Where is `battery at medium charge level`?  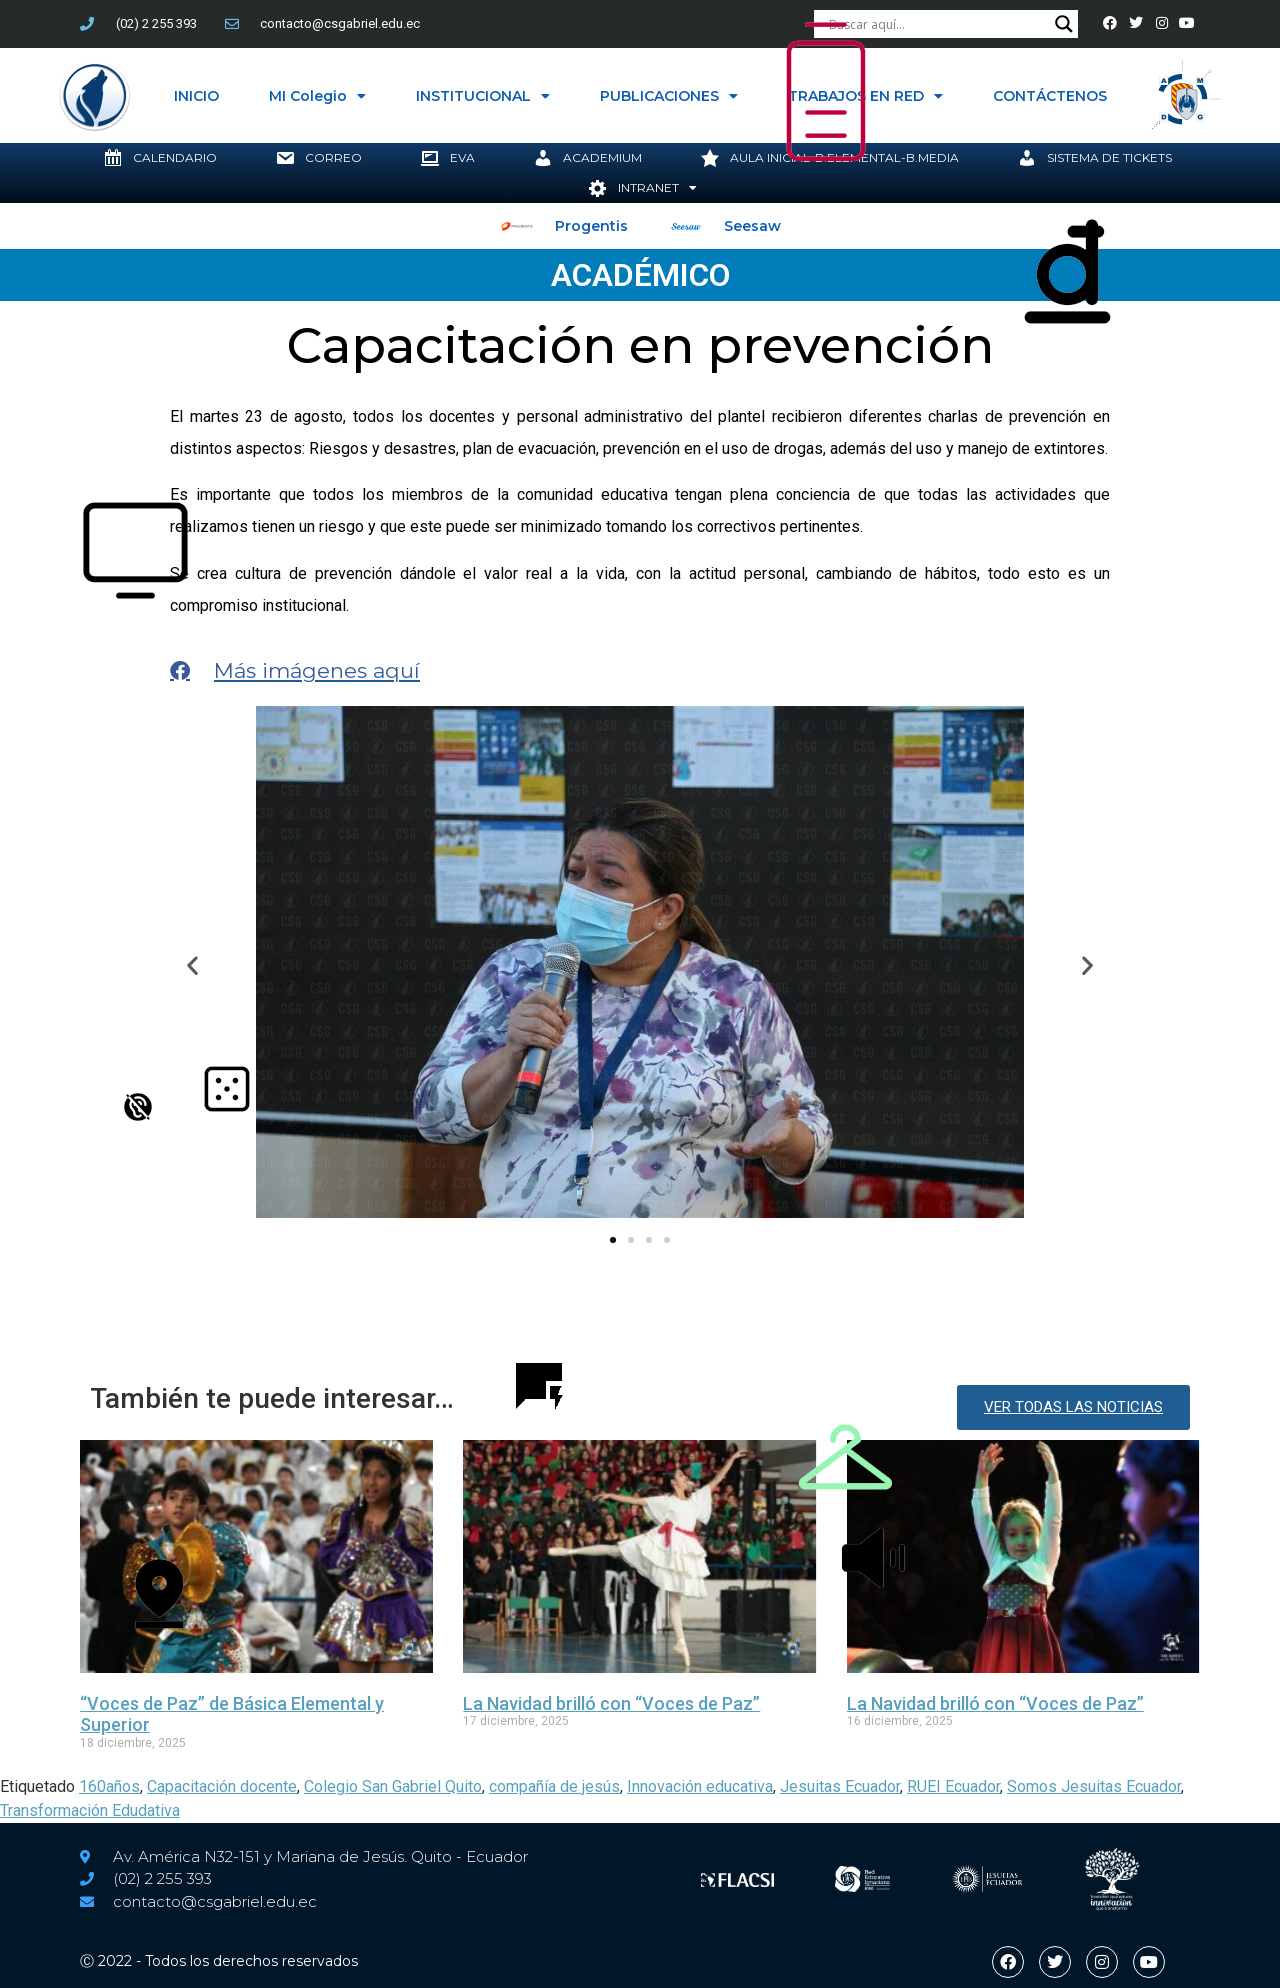
battery at medium charge level is located at coordinates (826, 94).